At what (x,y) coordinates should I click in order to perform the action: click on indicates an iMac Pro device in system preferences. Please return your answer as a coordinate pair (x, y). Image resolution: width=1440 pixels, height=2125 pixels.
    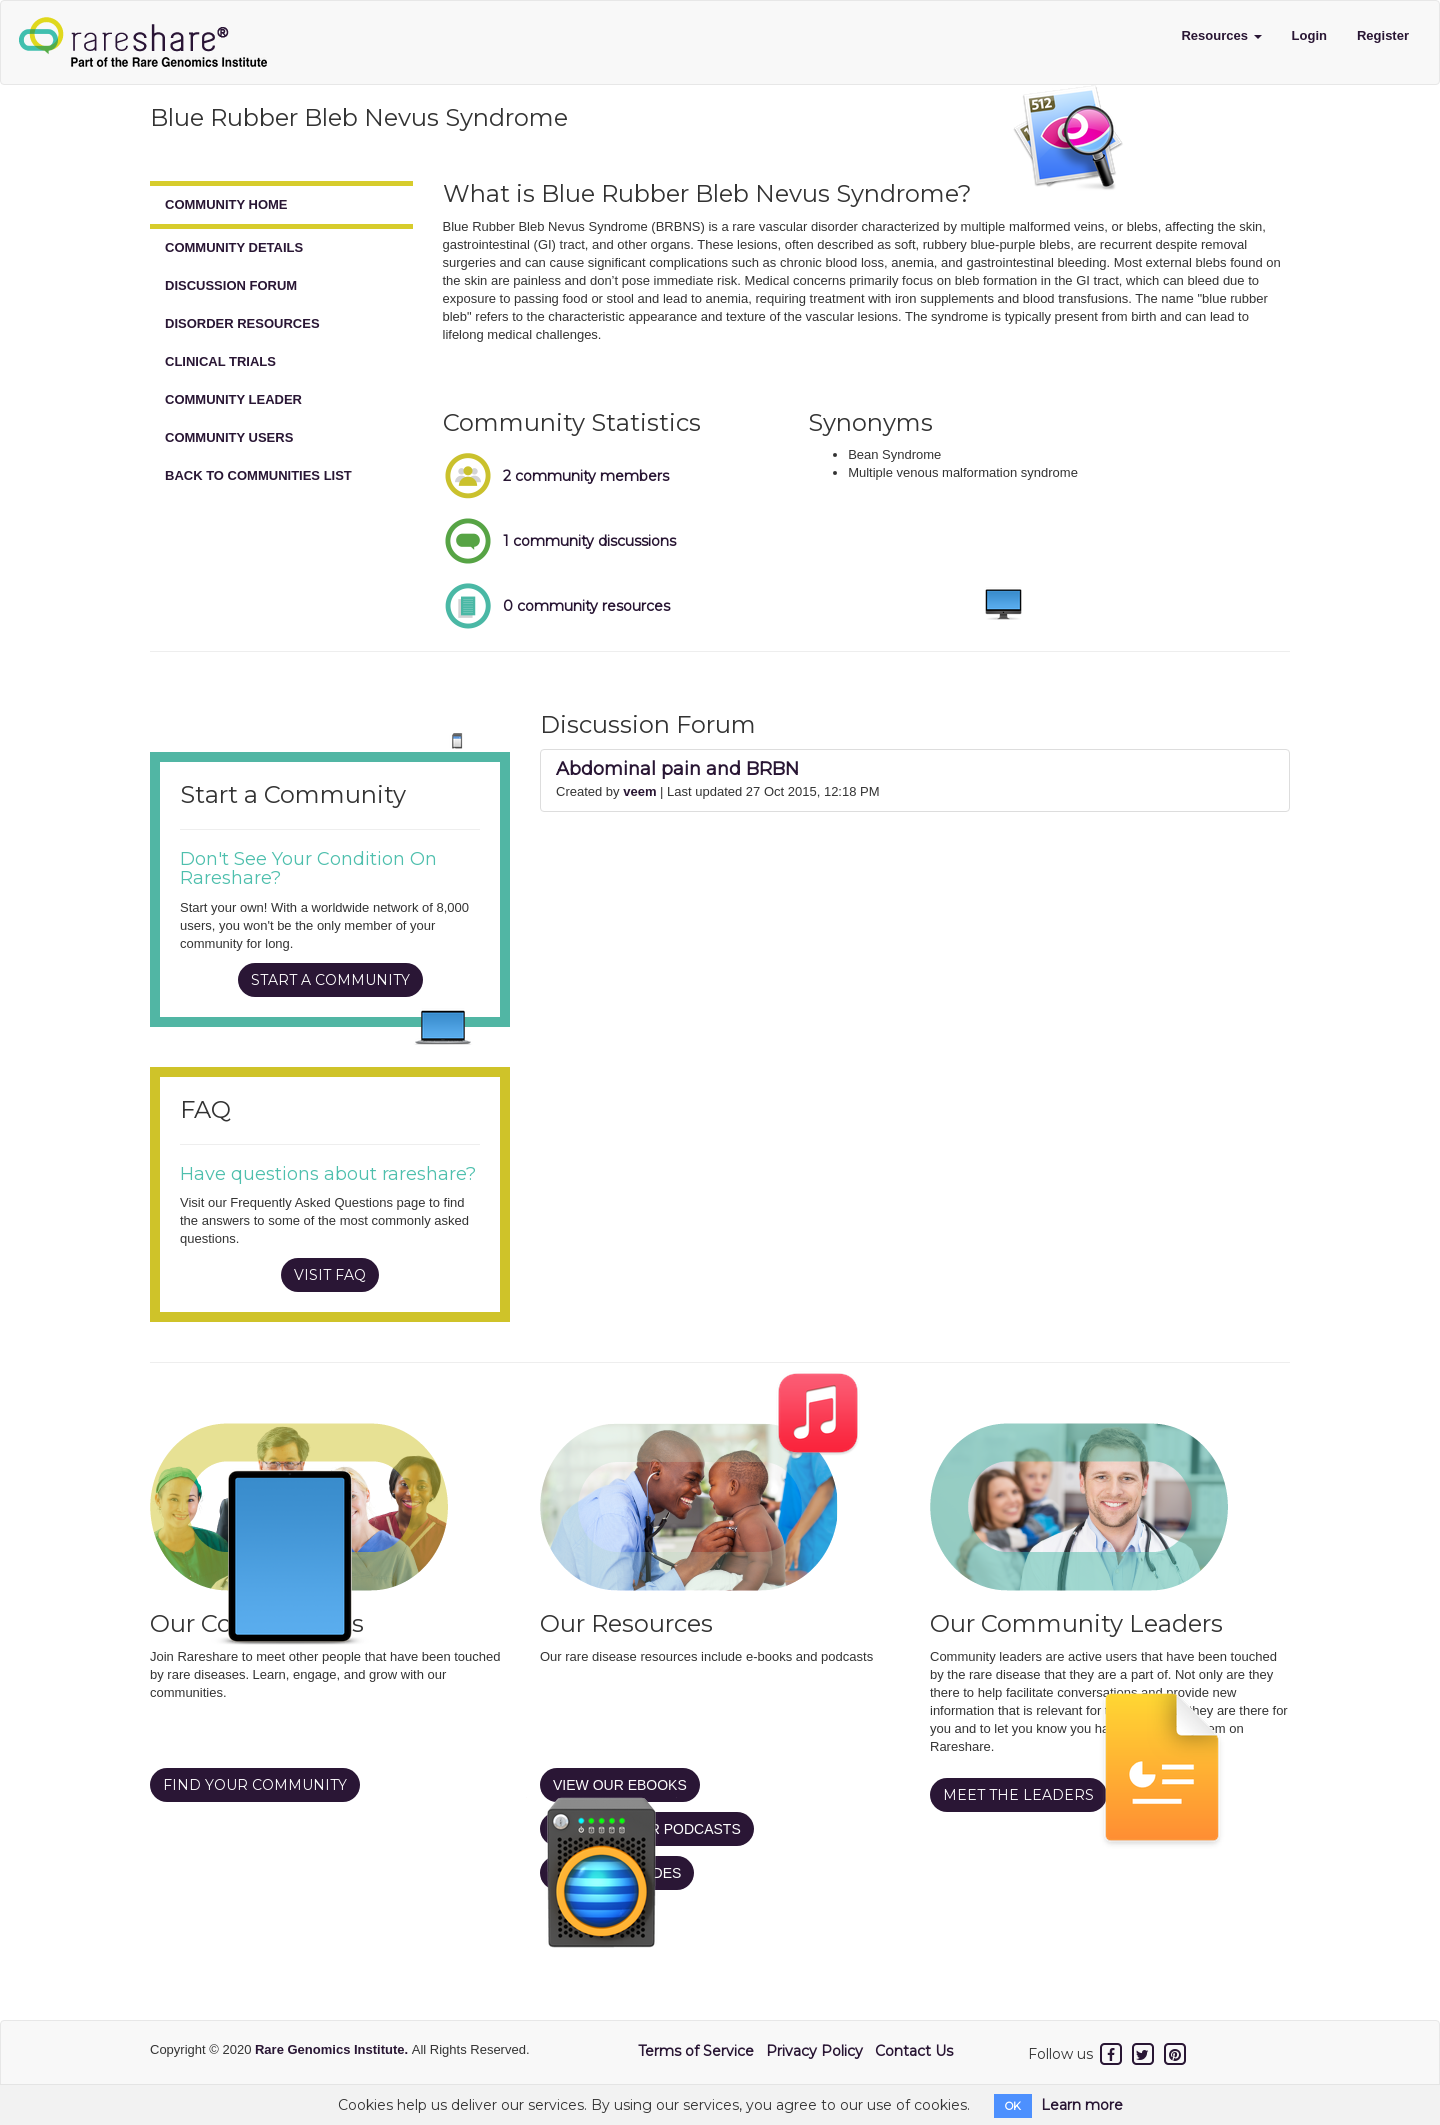
    Looking at the image, I should click on (1003, 602).